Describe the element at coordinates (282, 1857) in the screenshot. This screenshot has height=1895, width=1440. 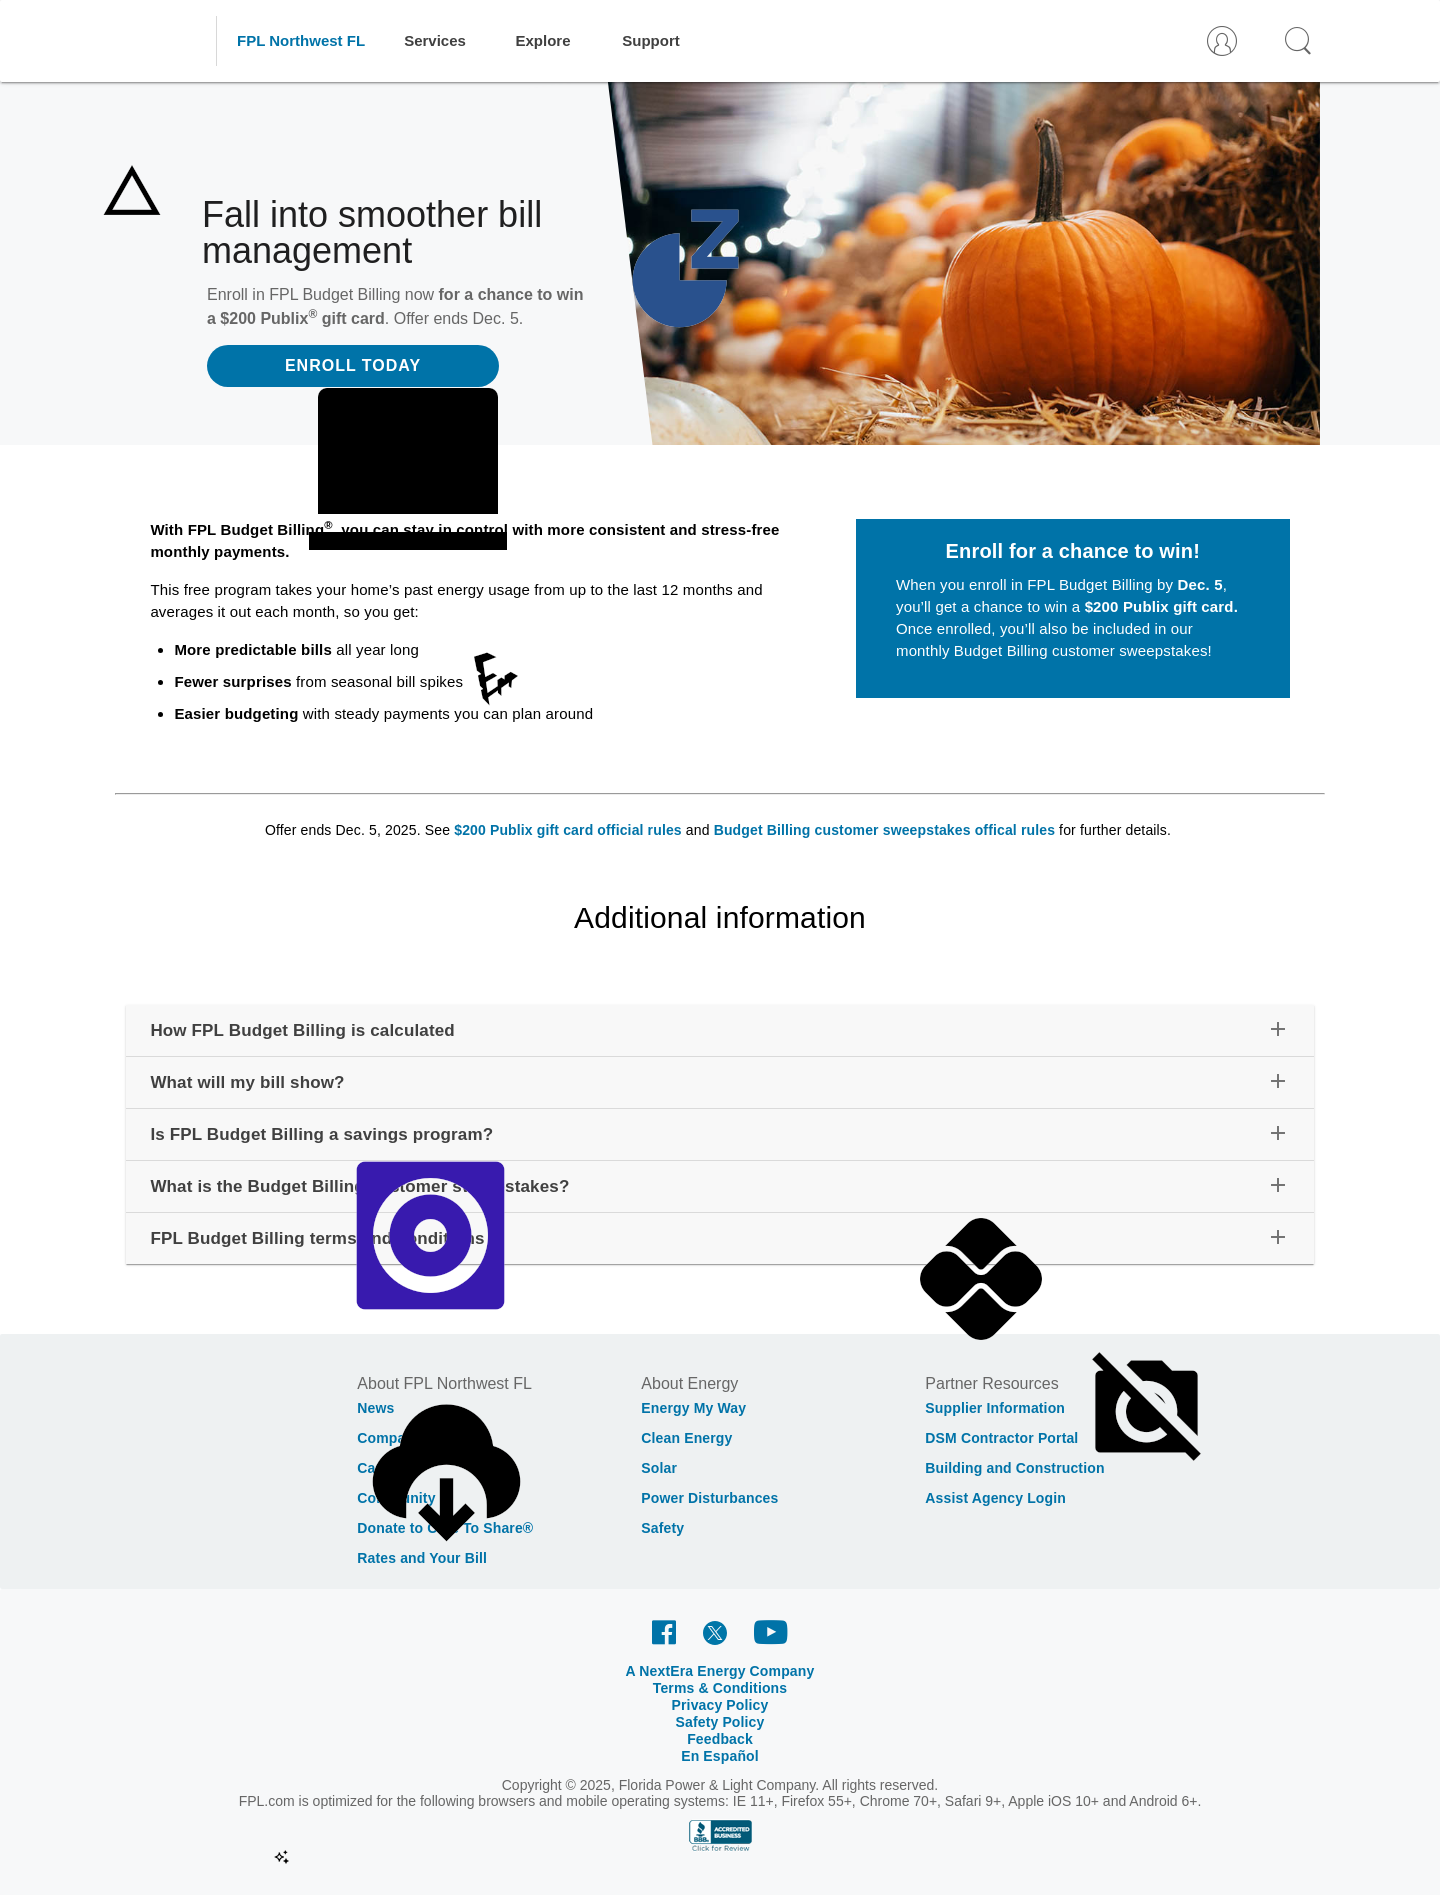
I see `indicates AI-generated or enhanced content` at that location.